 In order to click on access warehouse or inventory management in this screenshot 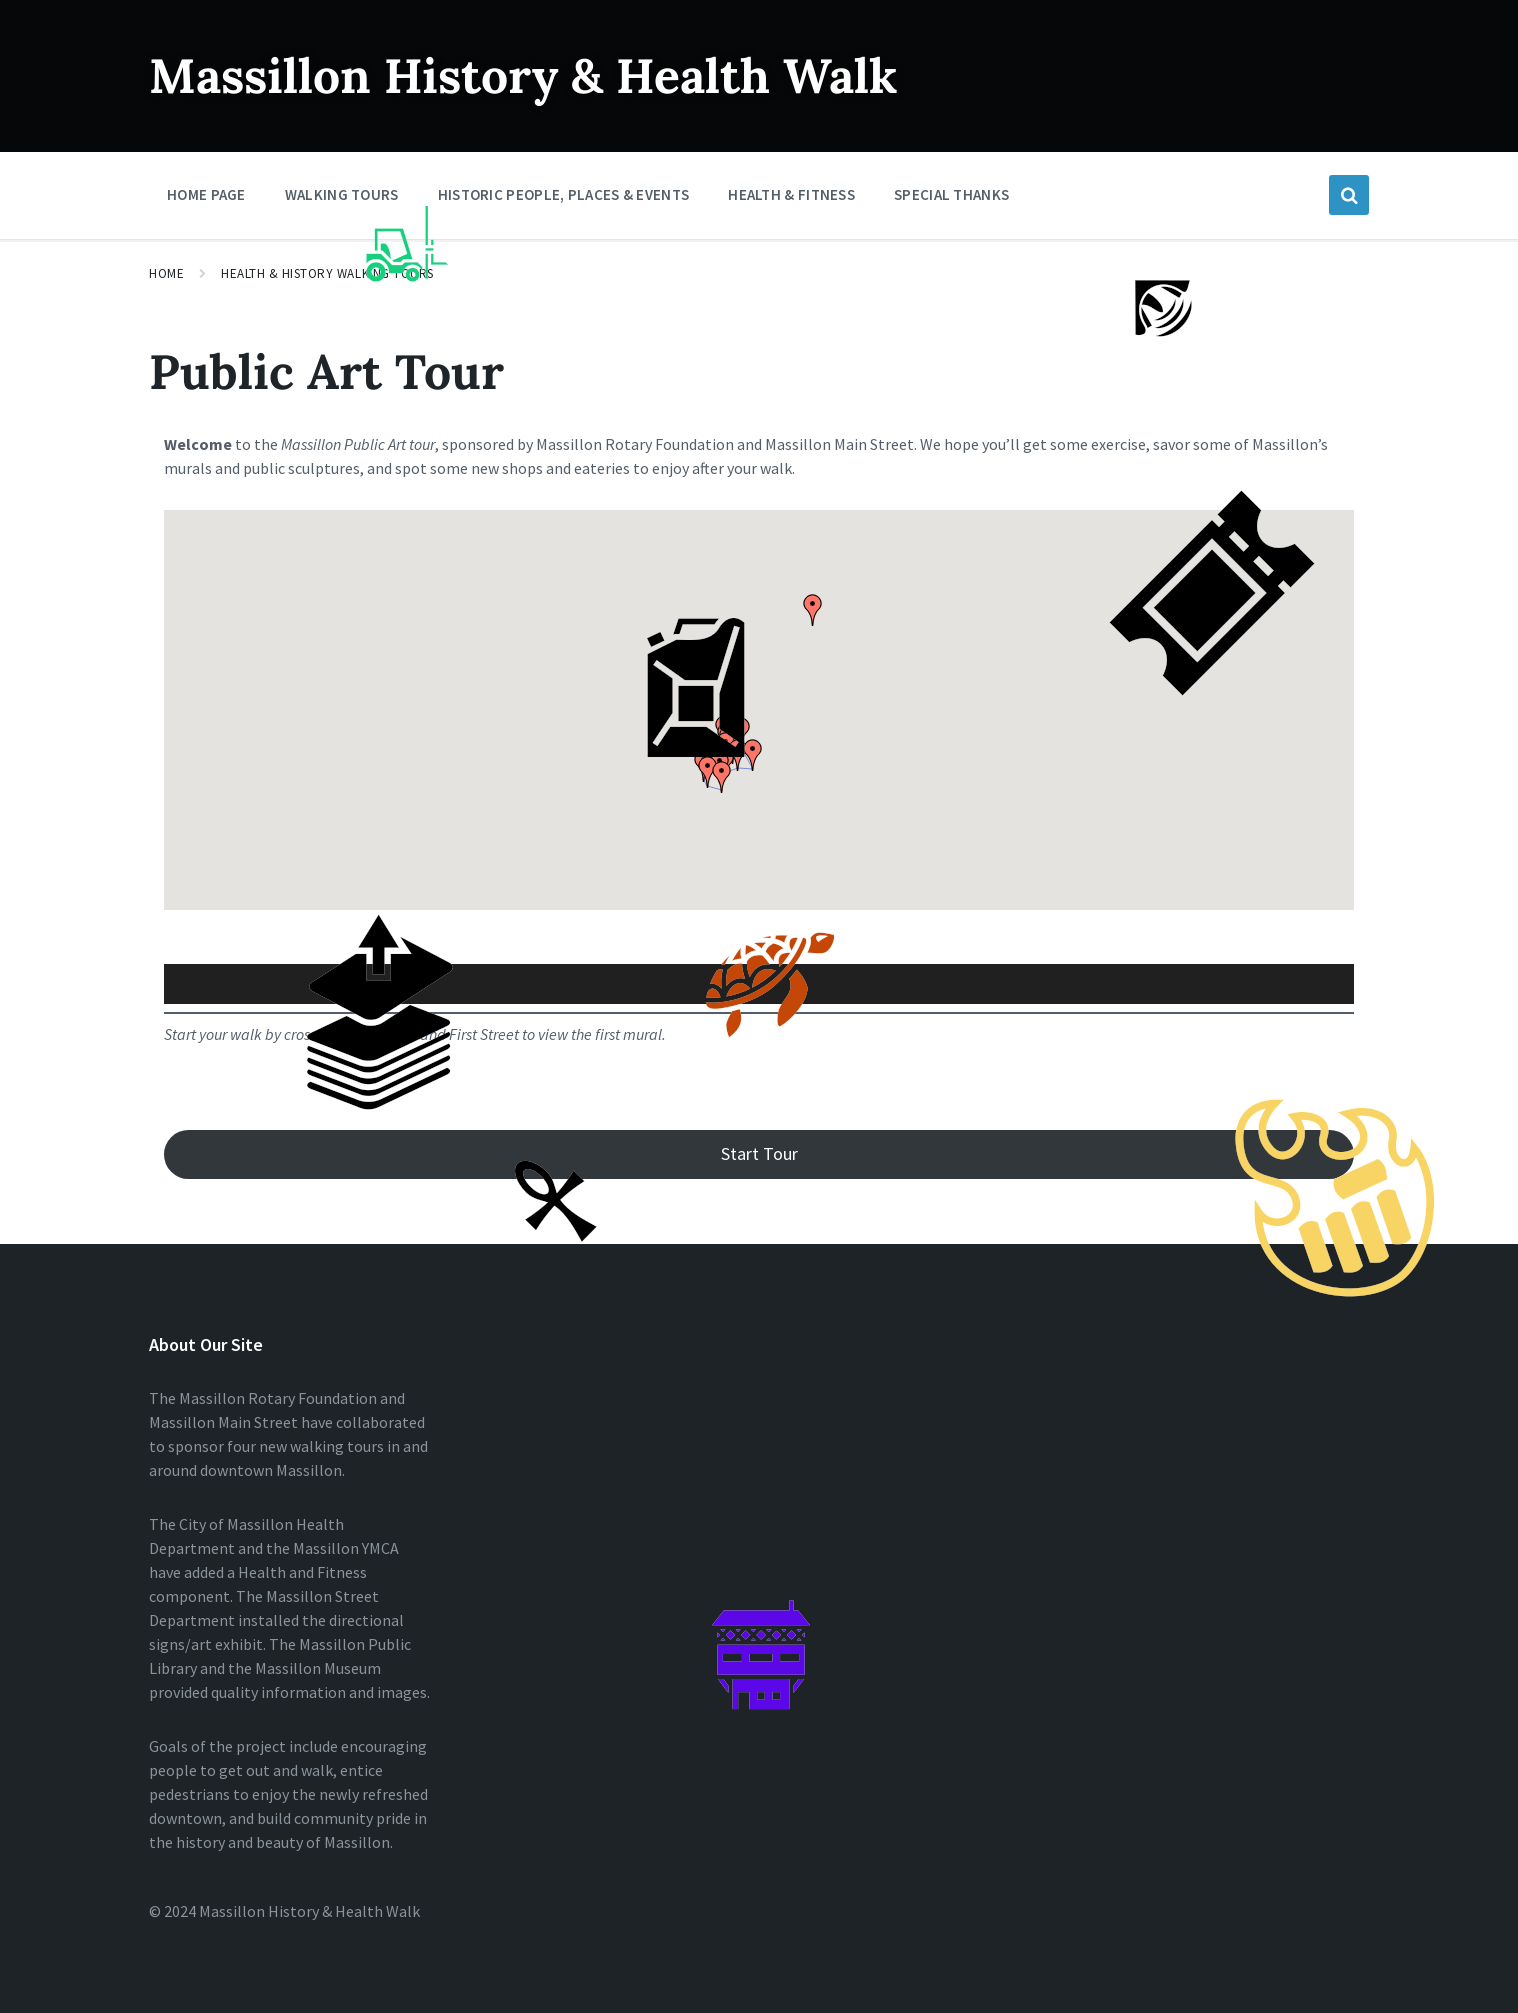, I will do `click(407, 241)`.